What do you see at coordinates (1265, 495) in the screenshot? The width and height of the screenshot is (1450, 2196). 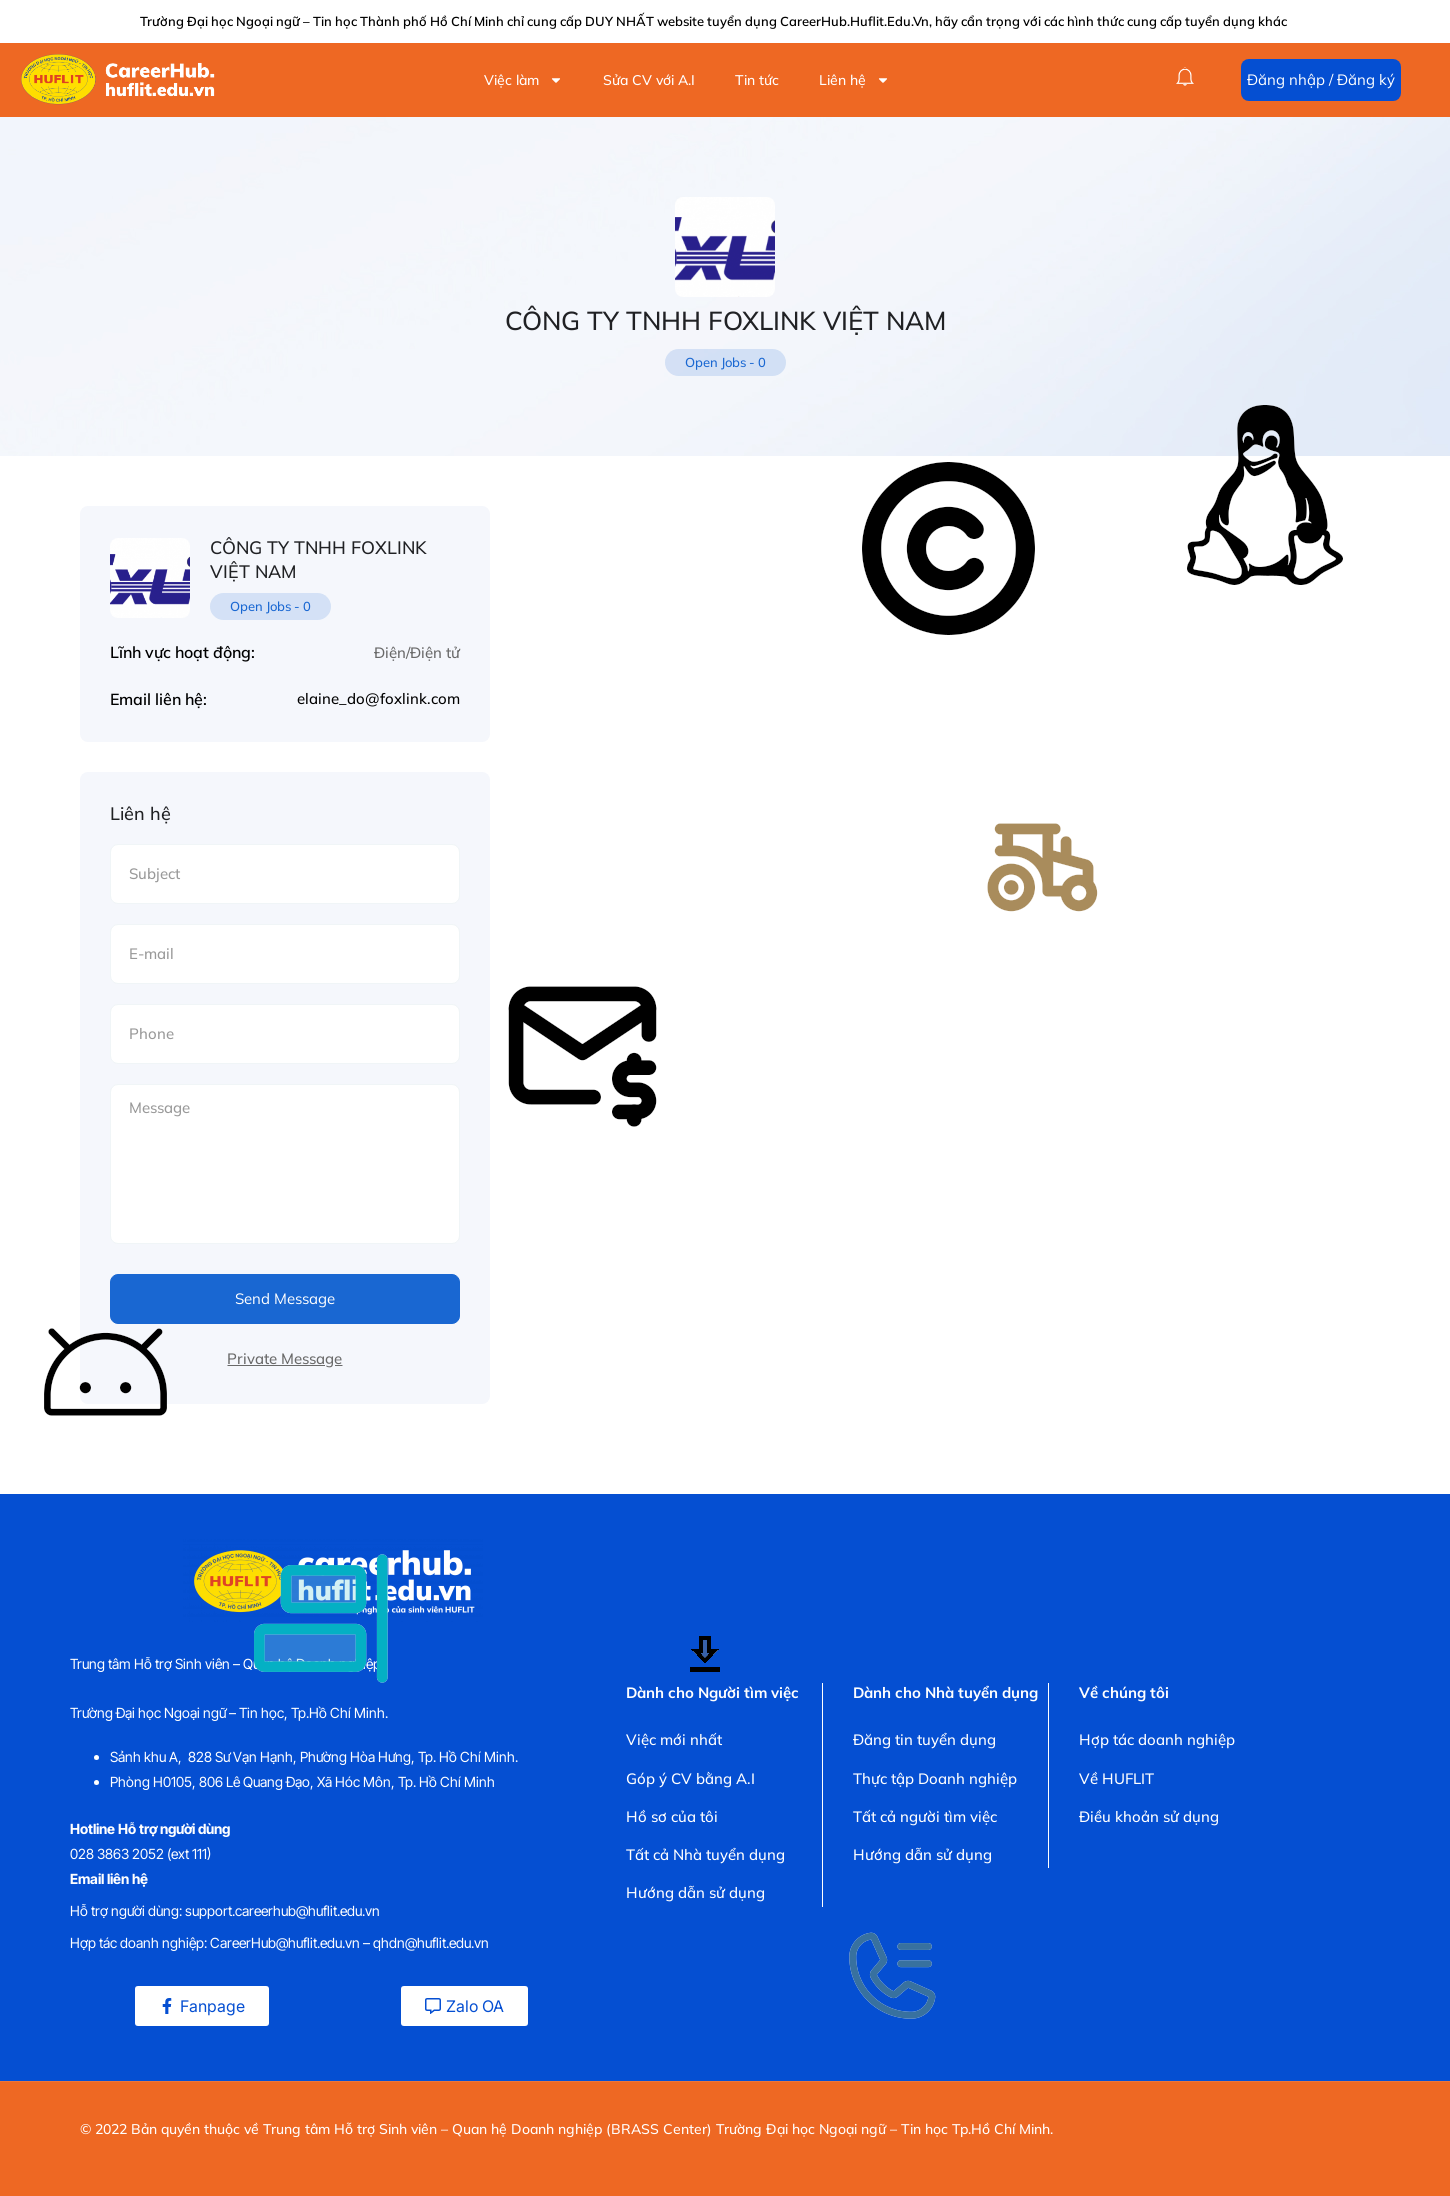 I see `indicates Linux operating system compatibility` at bounding box center [1265, 495].